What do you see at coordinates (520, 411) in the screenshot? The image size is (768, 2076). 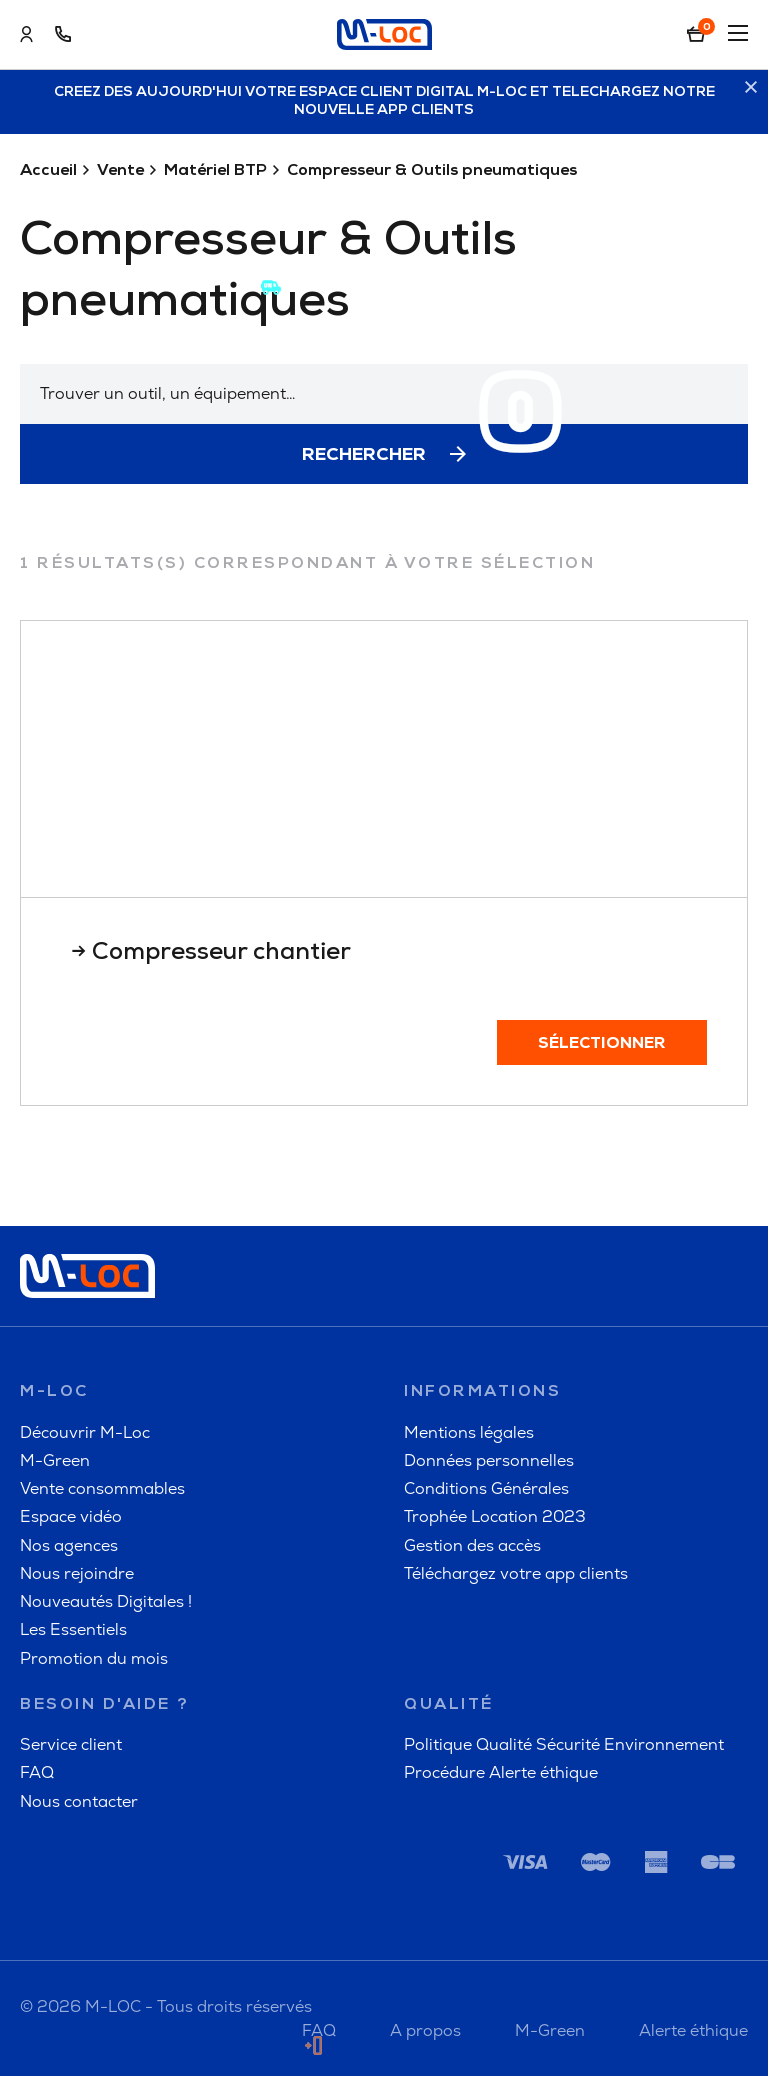 I see `indicates zero items or empty count` at bounding box center [520, 411].